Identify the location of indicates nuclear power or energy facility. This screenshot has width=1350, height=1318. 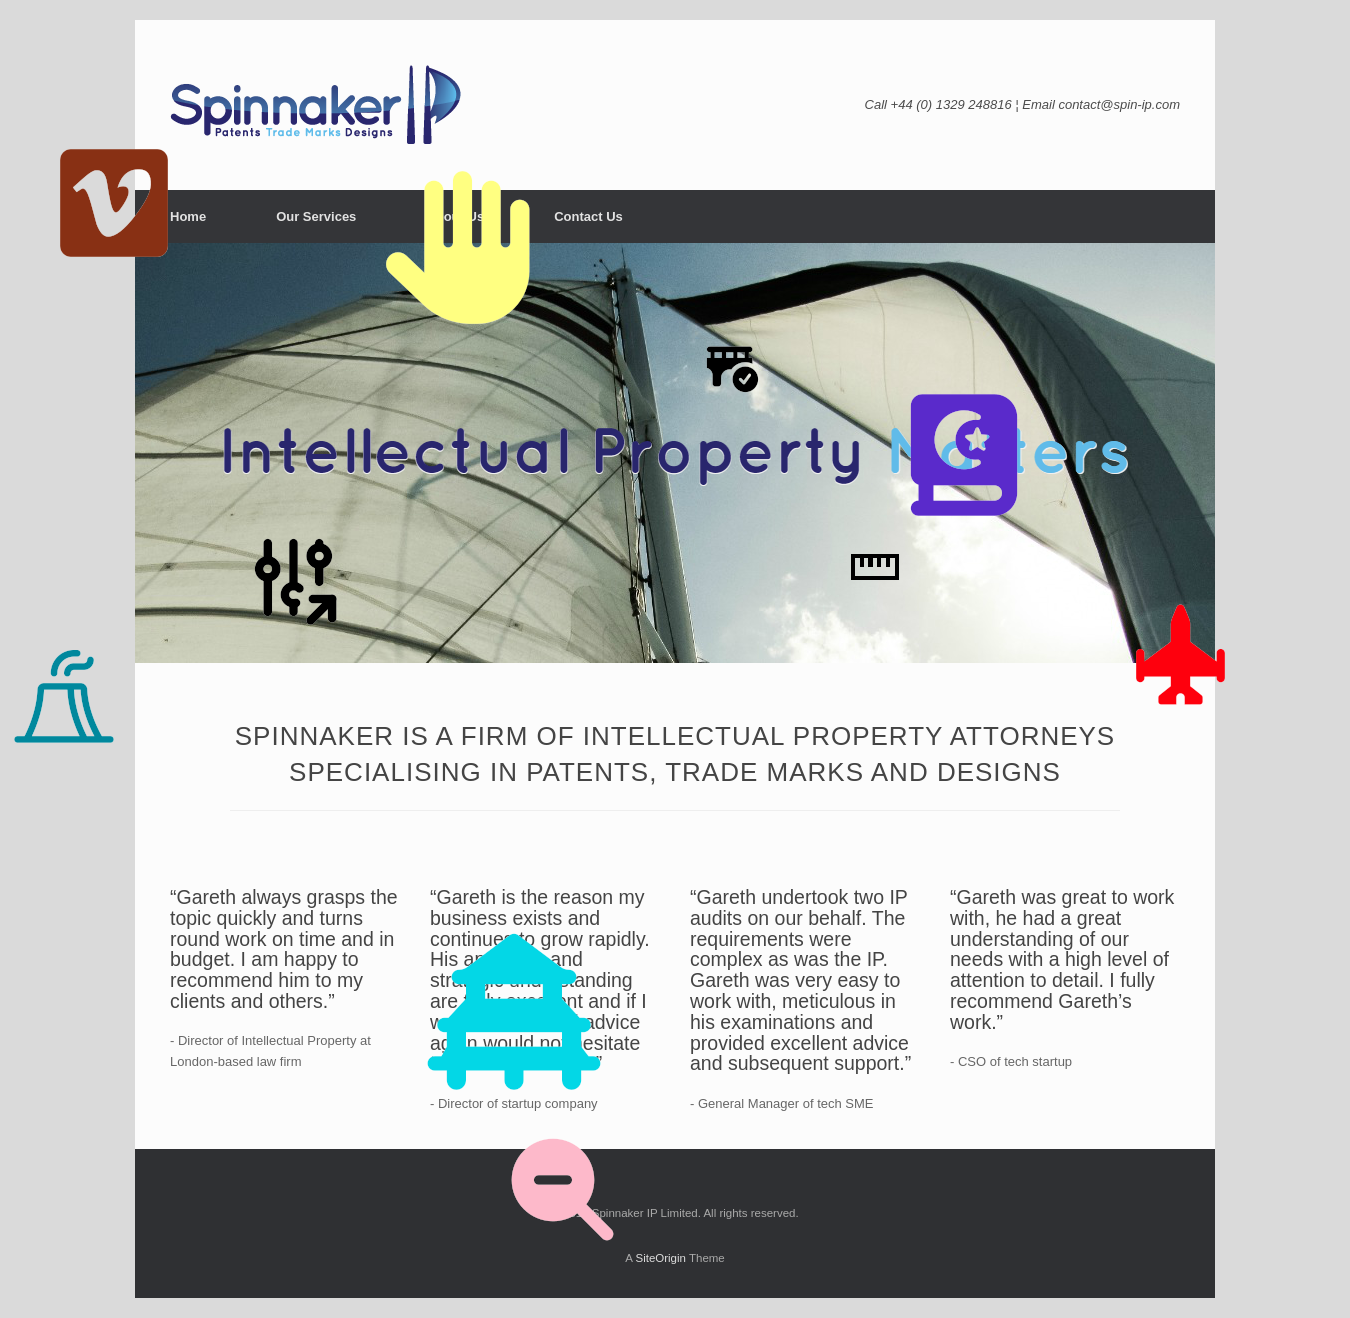
(64, 703).